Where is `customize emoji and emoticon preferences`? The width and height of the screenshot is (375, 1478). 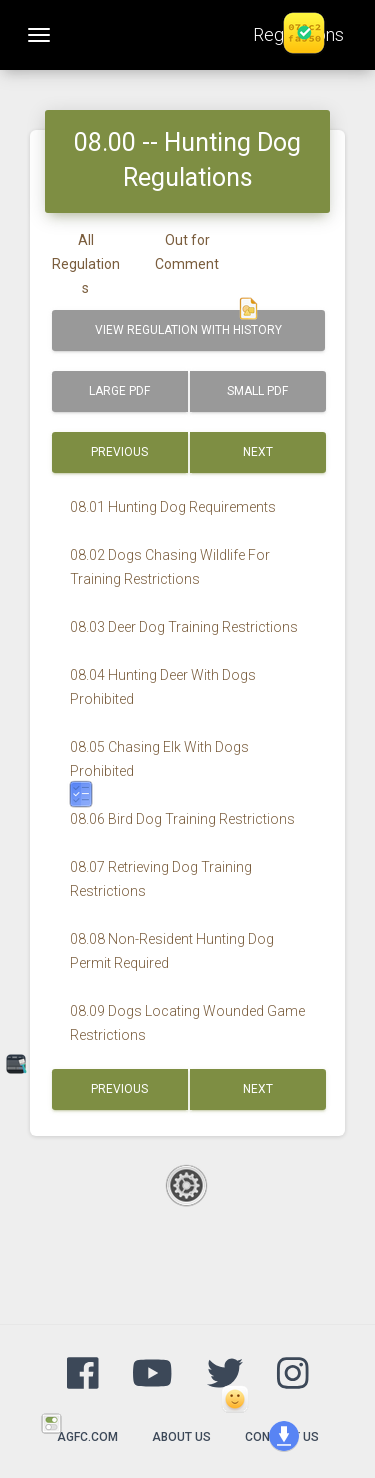 customize emoji and emoticon preferences is located at coordinates (235, 1399).